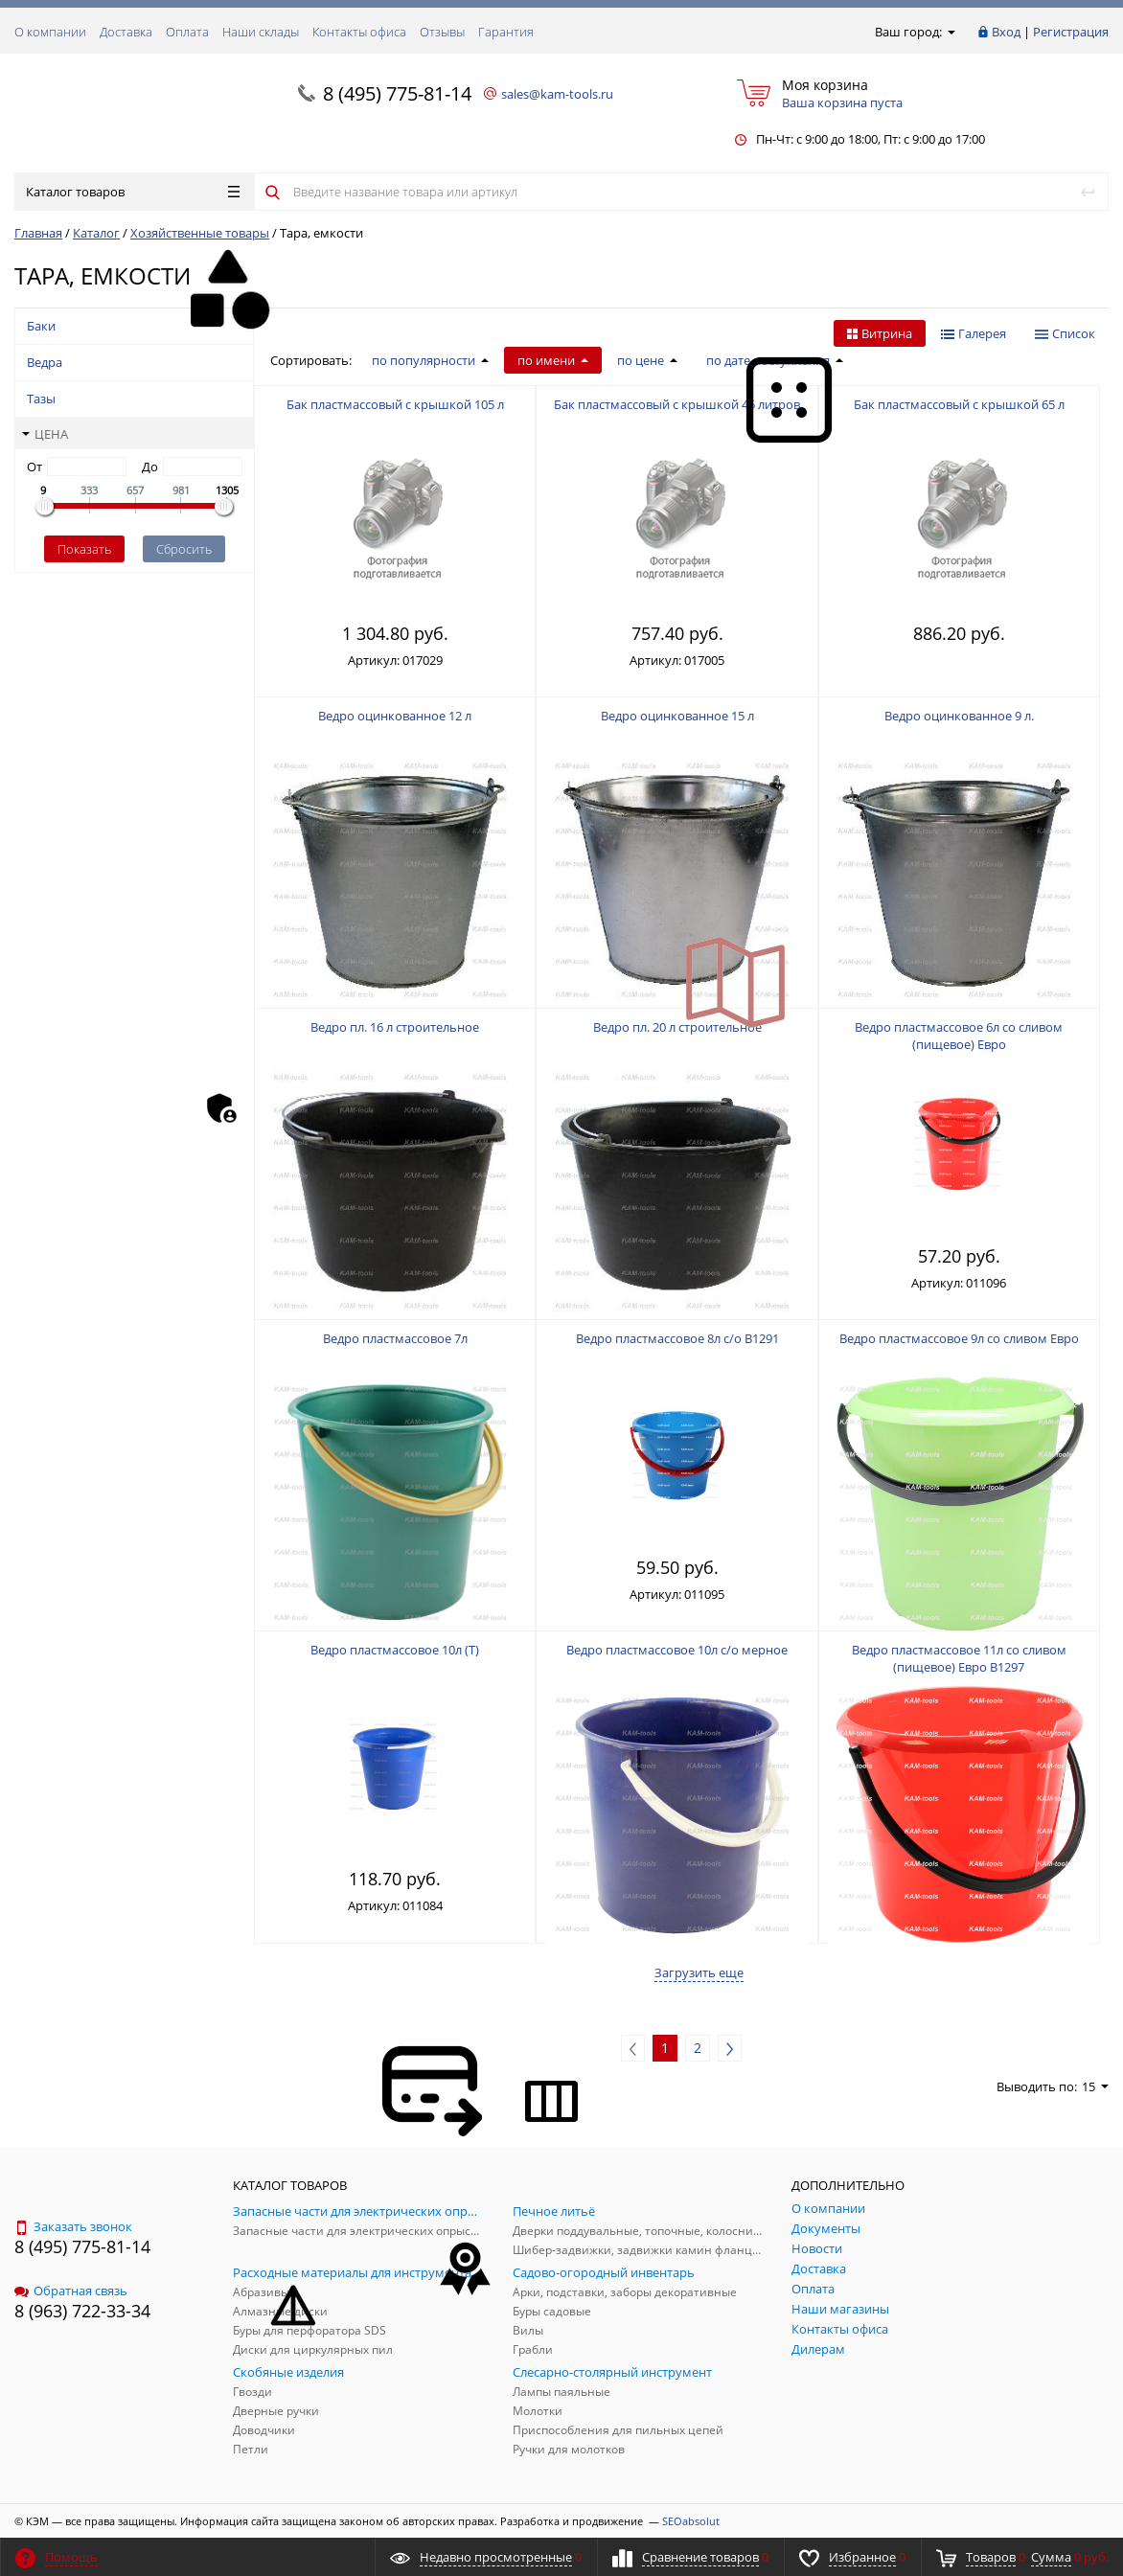 The width and height of the screenshot is (1123, 2576). Describe the element at coordinates (465, 2268) in the screenshot. I see `indicates an award or achievement` at that location.